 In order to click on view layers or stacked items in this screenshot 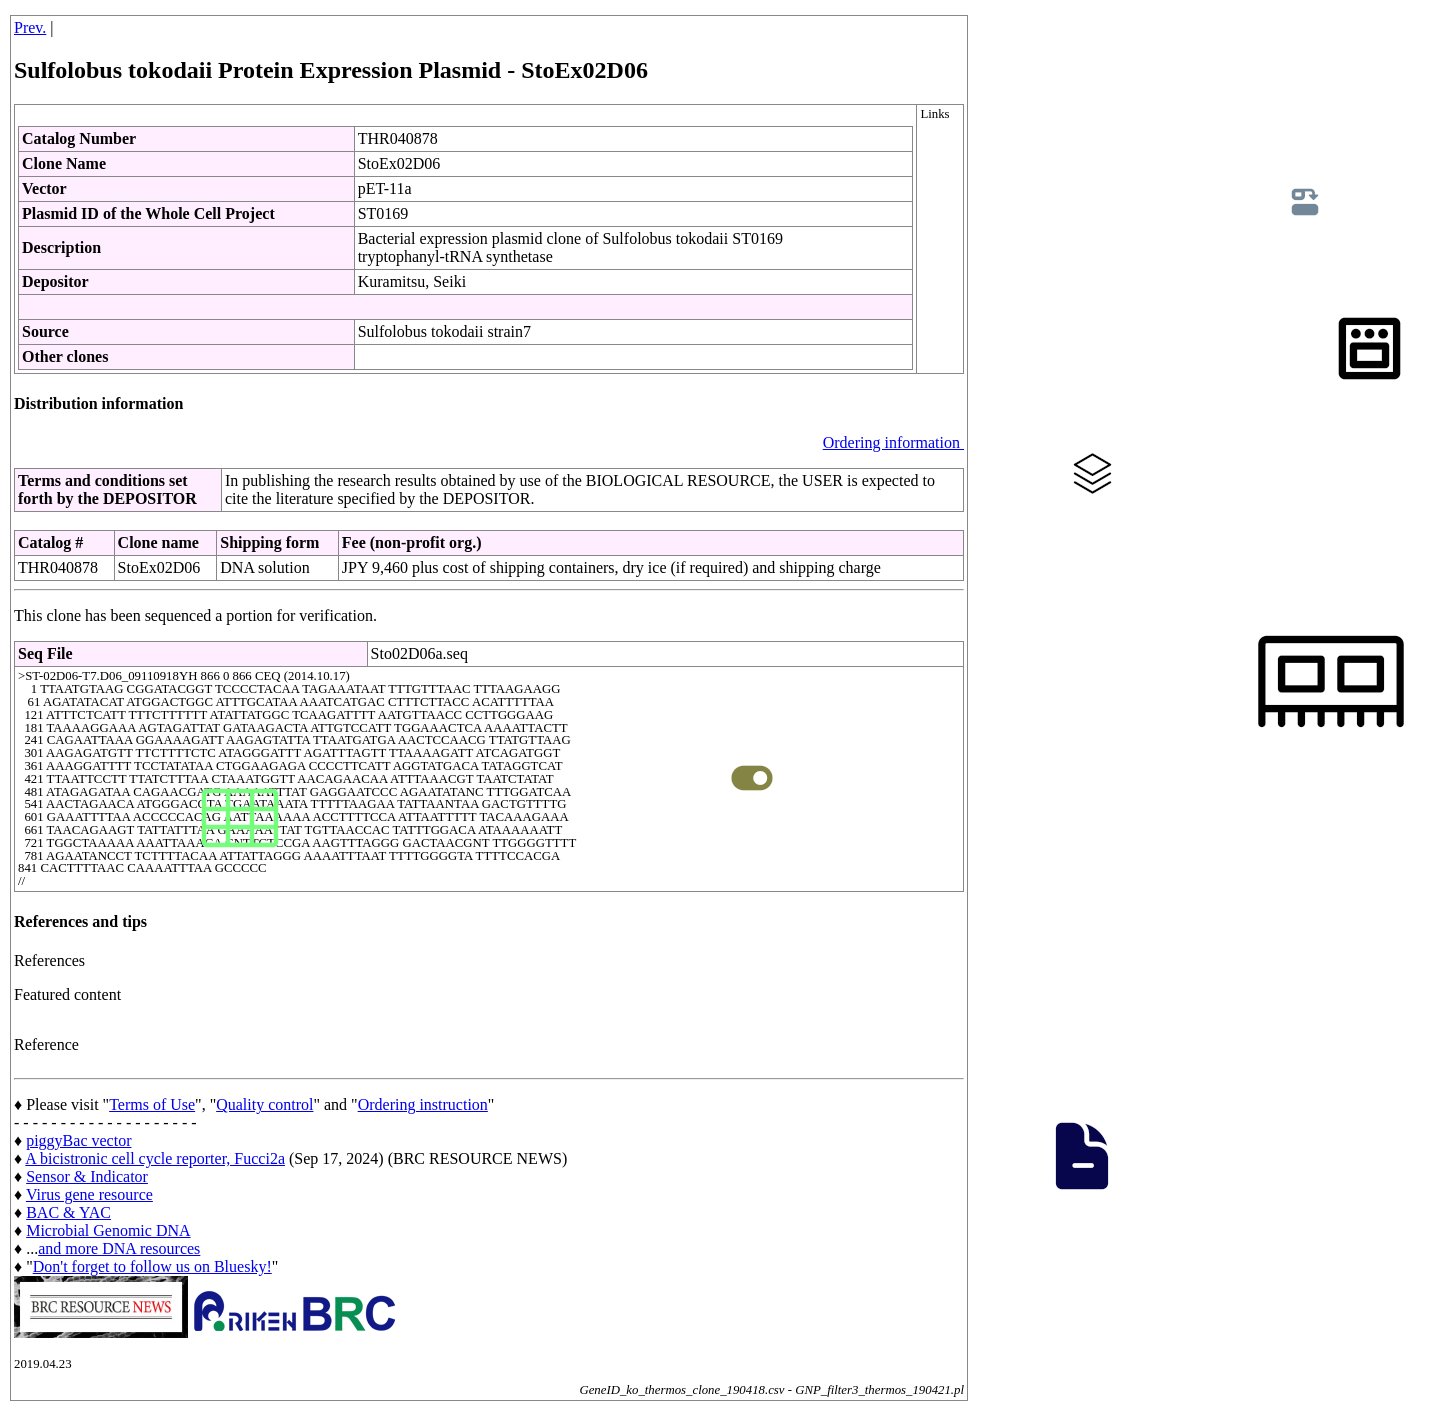, I will do `click(1092, 473)`.